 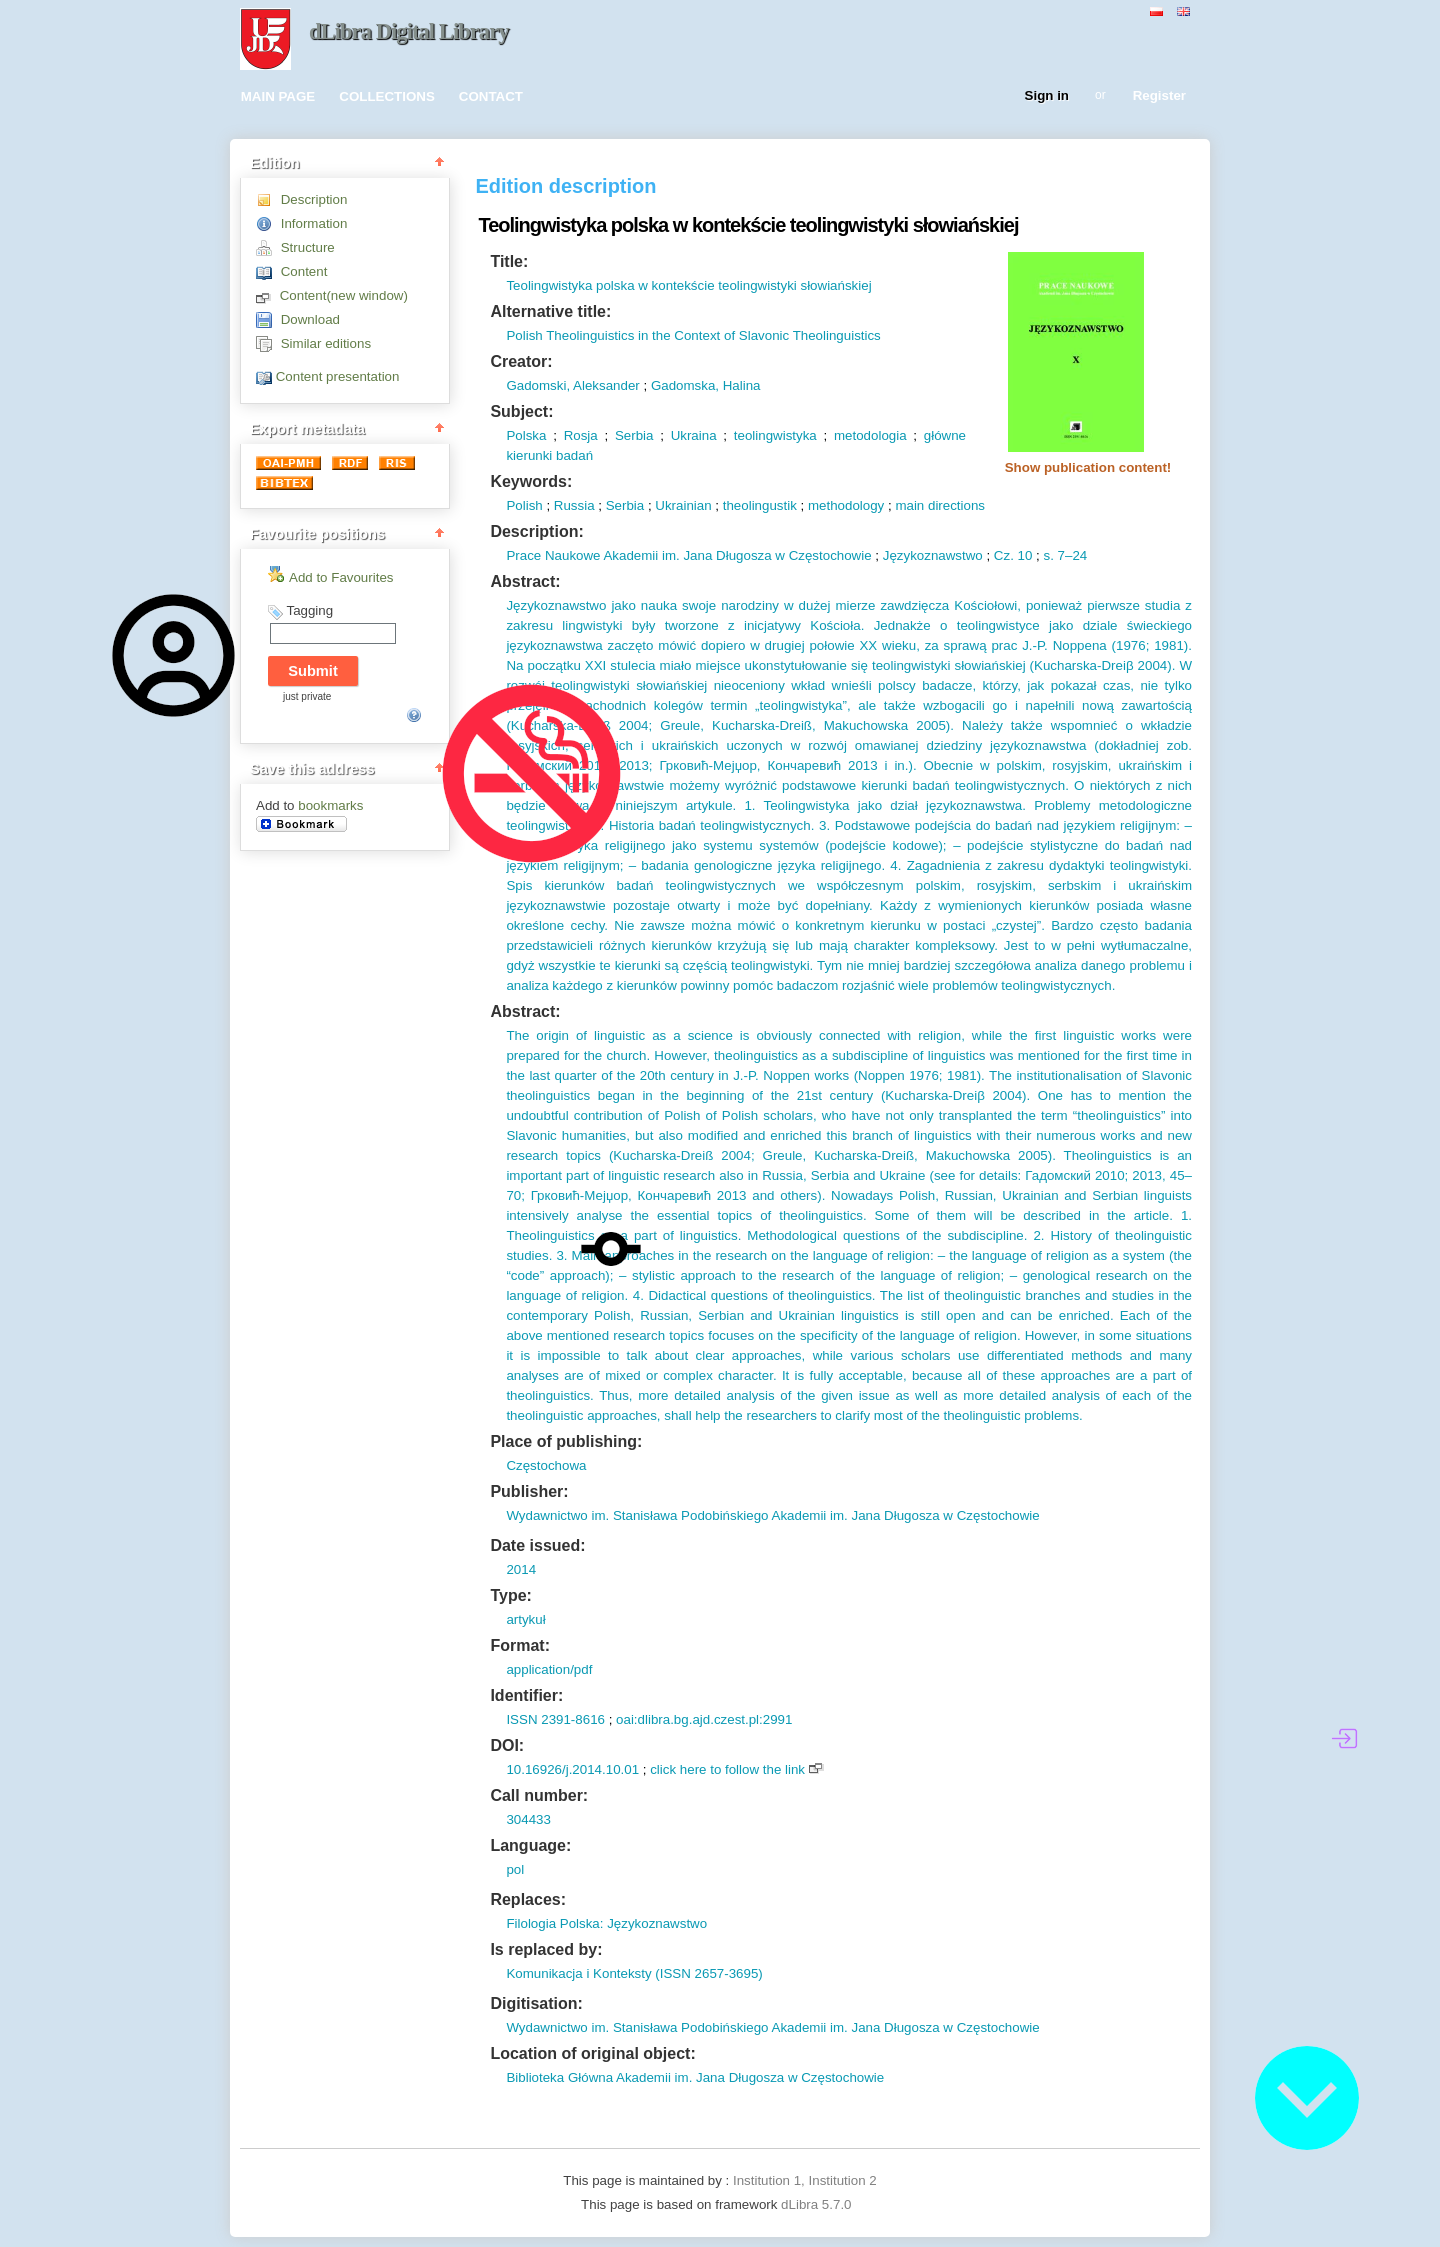 I want to click on log in to your account, so click(x=1344, y=1738).